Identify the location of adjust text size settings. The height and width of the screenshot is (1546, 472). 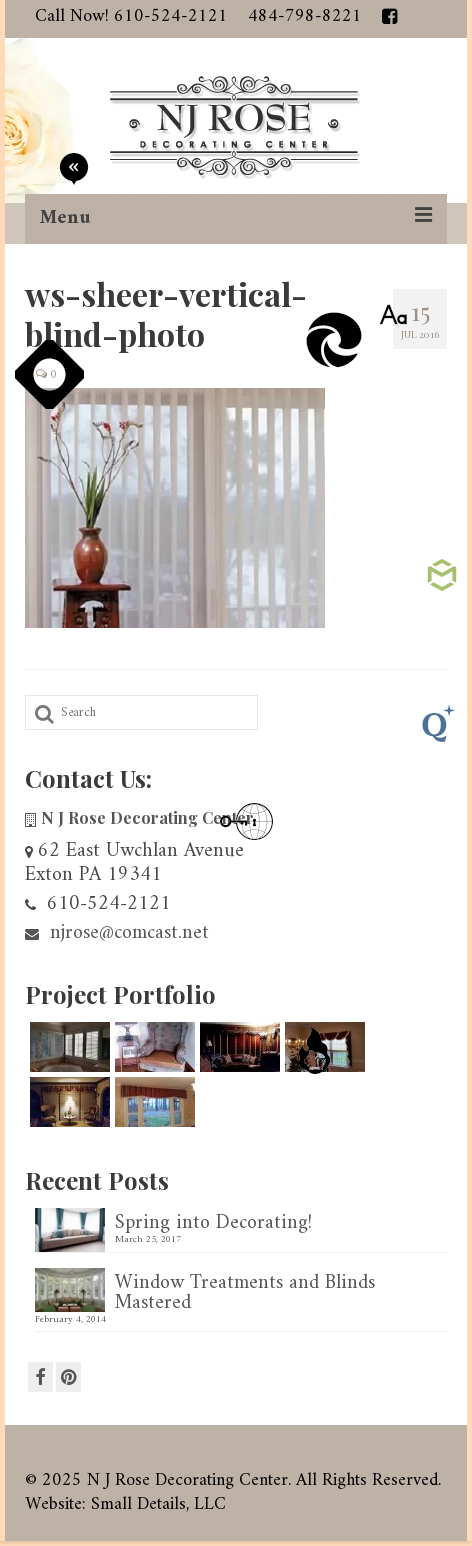
(393, 314).